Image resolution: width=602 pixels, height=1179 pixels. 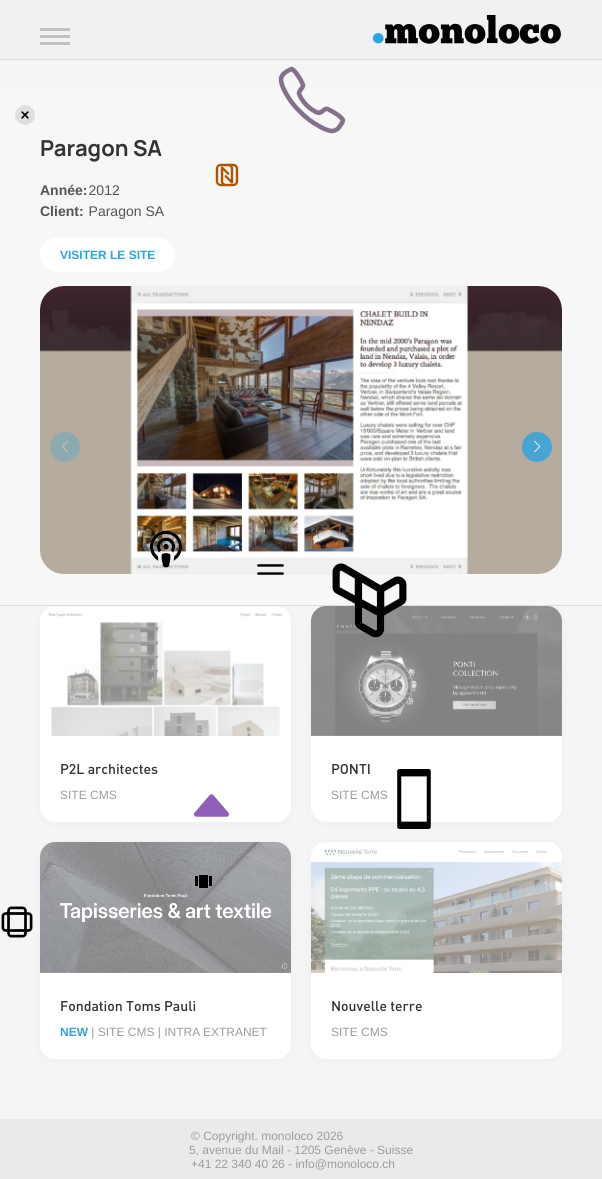 I want to click on access podcast library, so click(x=166, y=549).